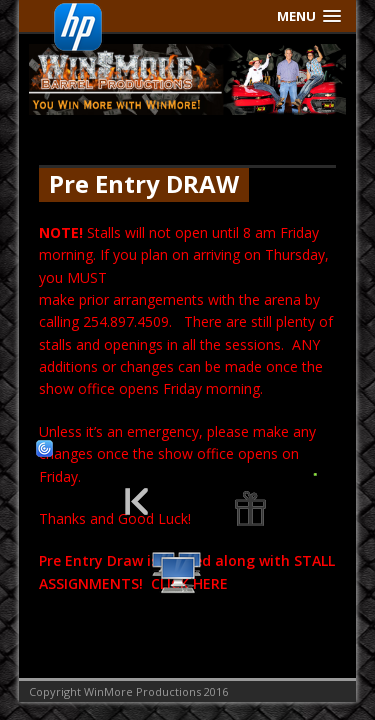 This screenshot has height=720, width=375. What do you see at coordinates (250, 508) in the screenshot?
I see `view birthday events in calendar` at bounding box center [250, 508].